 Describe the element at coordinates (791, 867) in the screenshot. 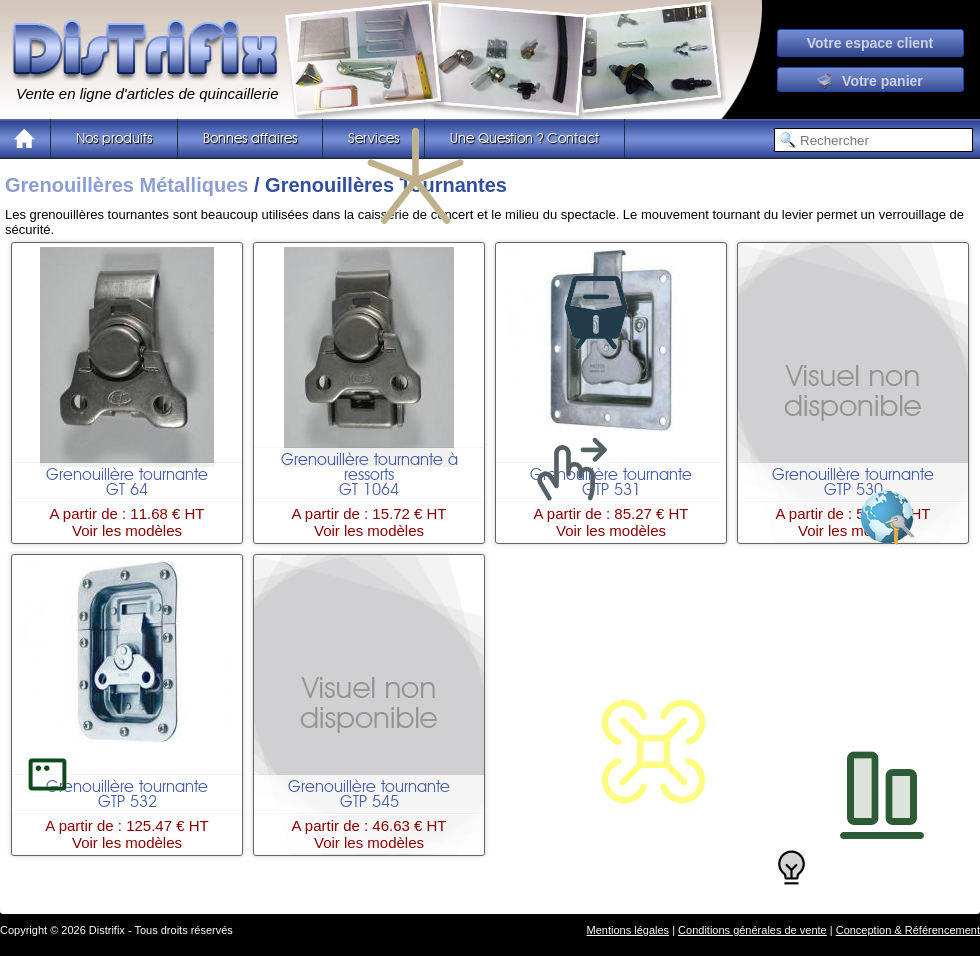

I see `toggle idea or inspiration mode` at that location.